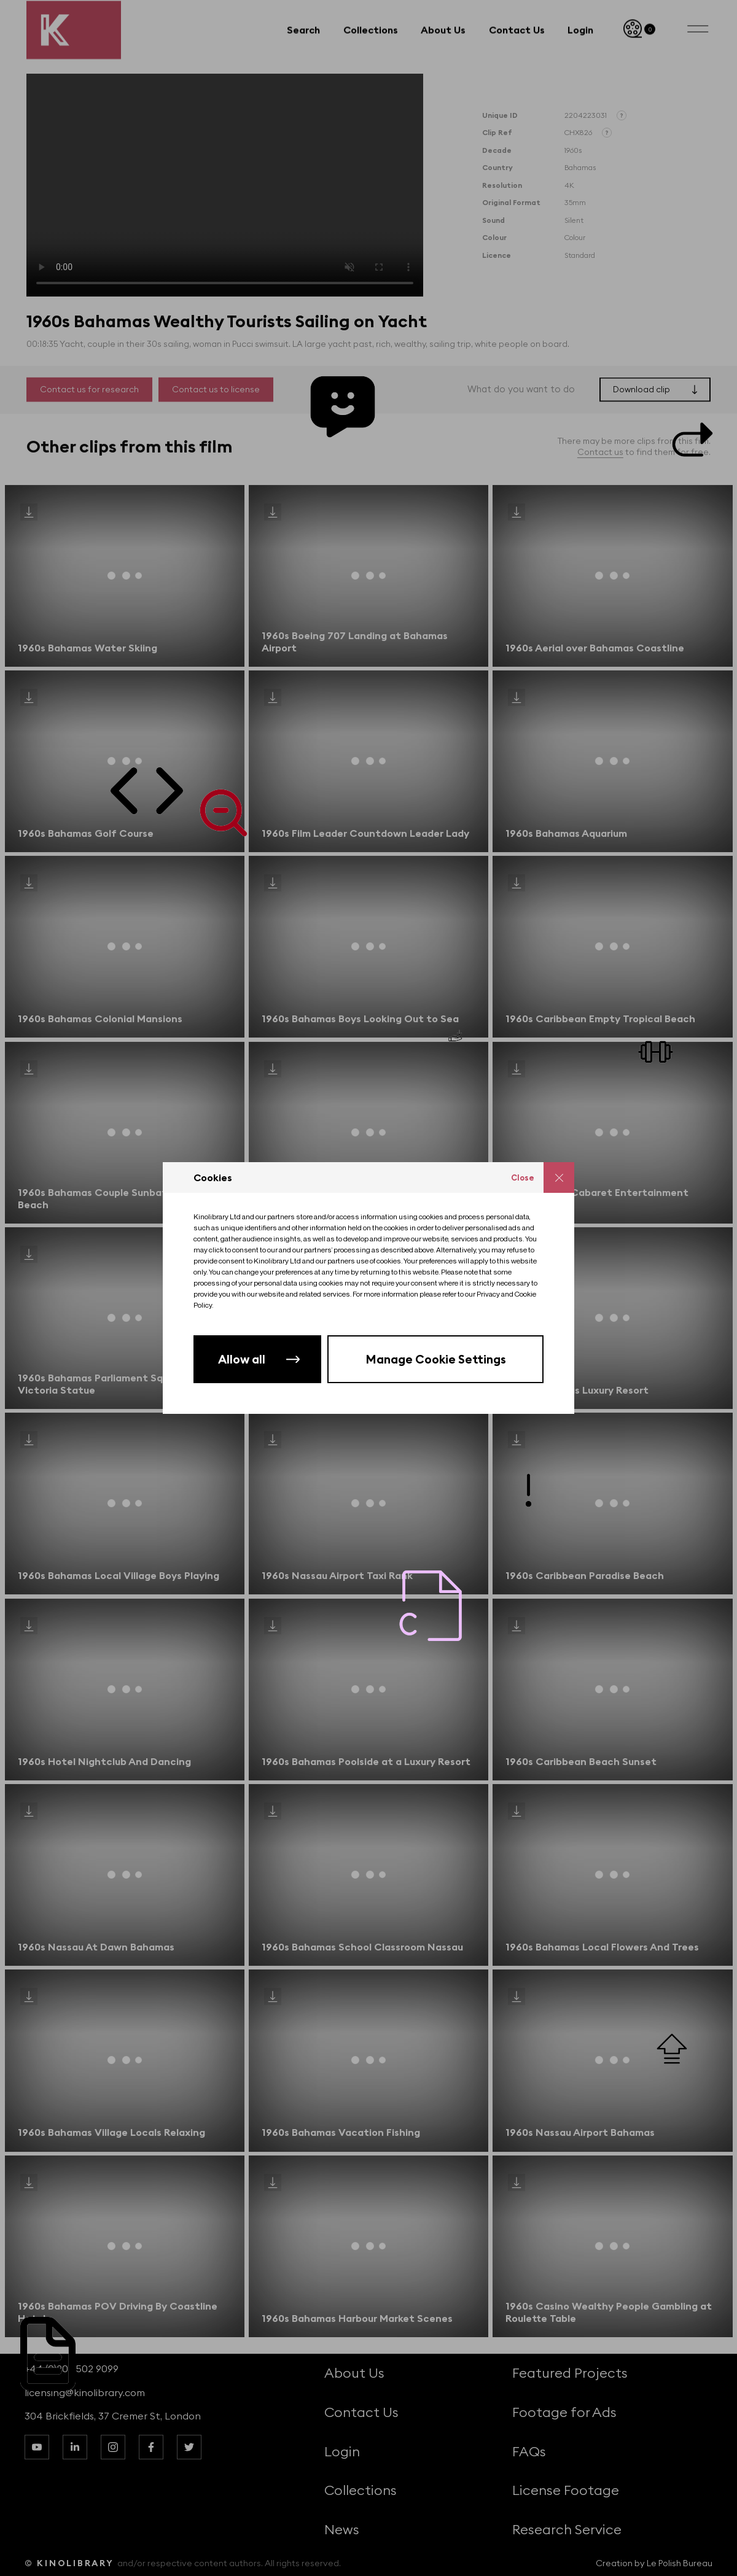 Image resolution: width=737 pixels, height=2576 pixels. Describe the element at coordinates (432, 1605) in the screenshot. I see `open a C programming language file` at that location.